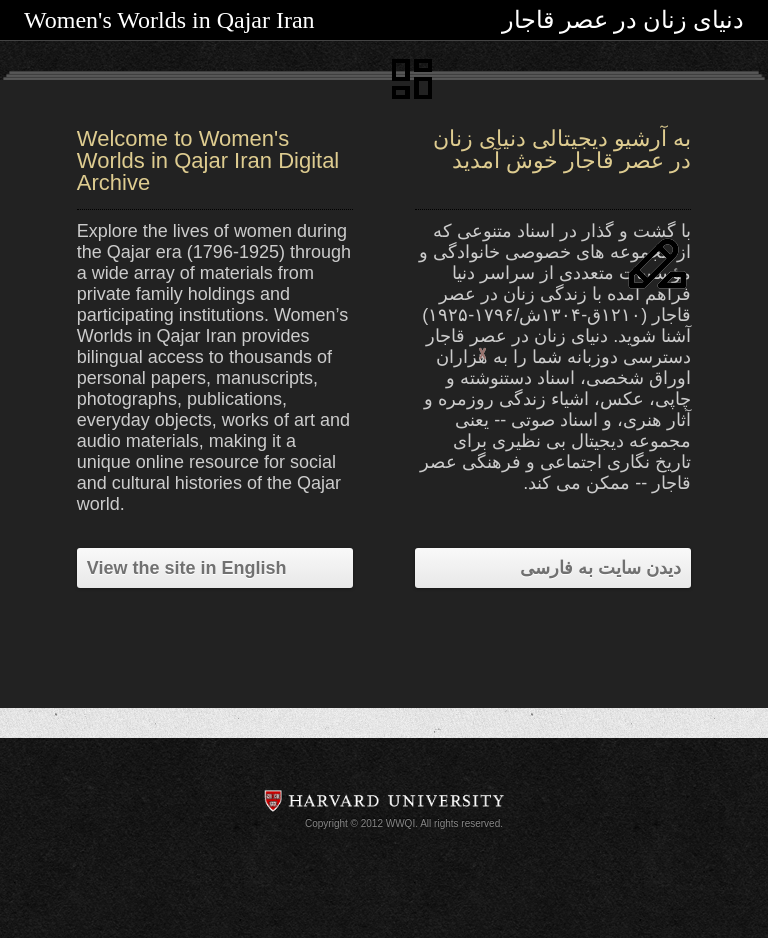 Image resolution: width=768 pixels, height=938 pixels. I want to click on close or dismiss a dialog, so click(482, 353).